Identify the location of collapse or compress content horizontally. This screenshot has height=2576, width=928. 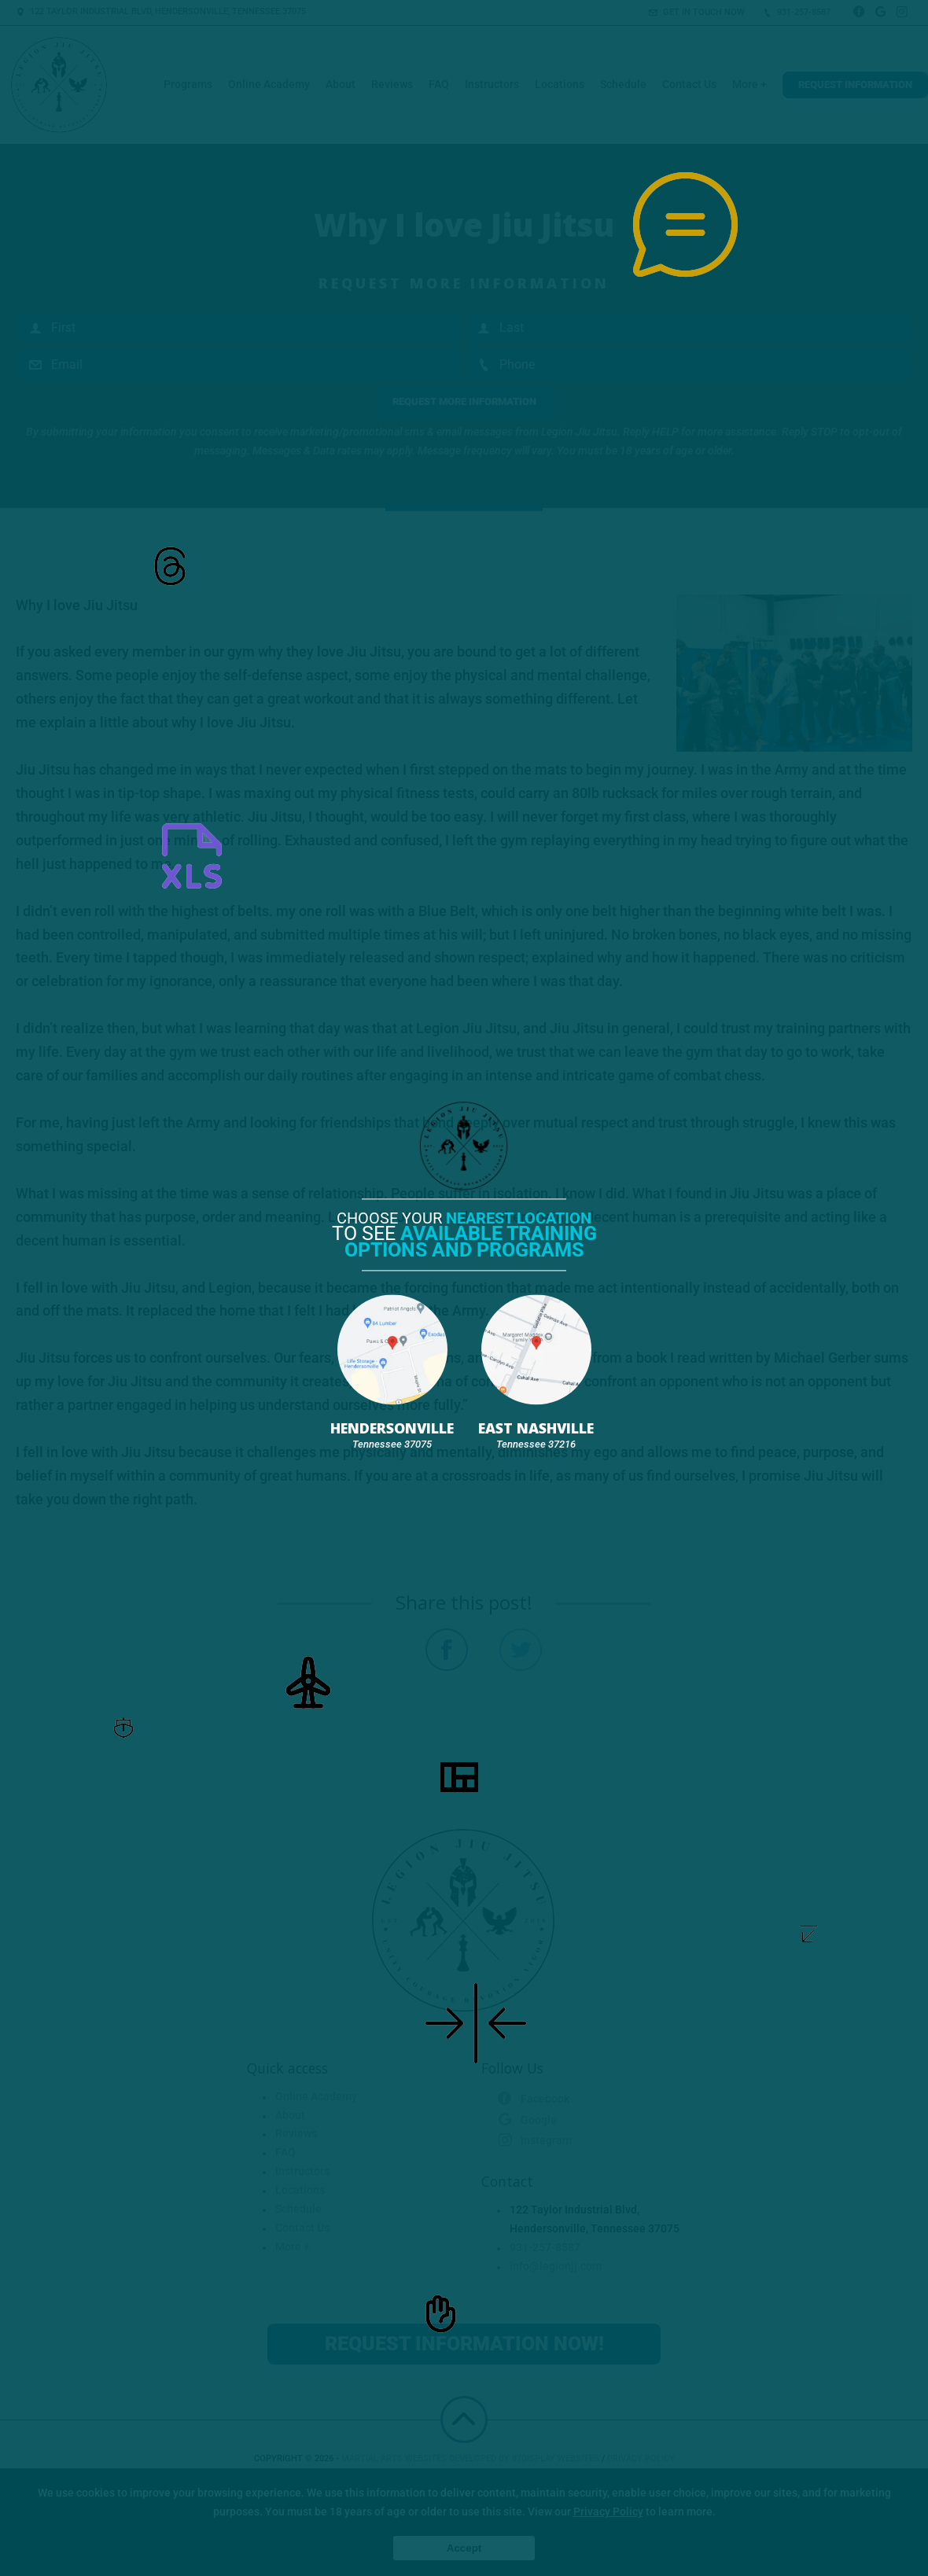
(476, 2023).